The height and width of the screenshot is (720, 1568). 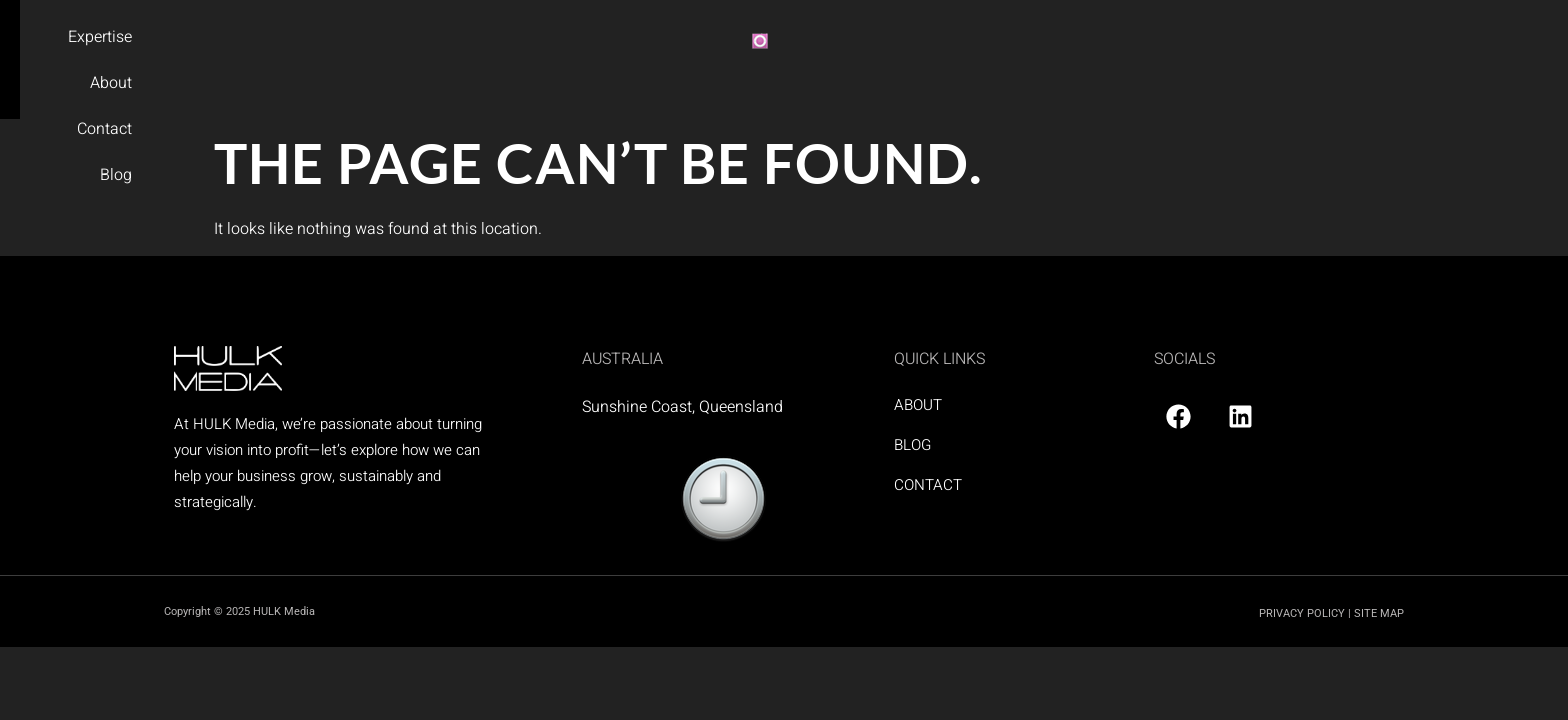 I want to click on iPod shuffle device connected, so click(x=760, y=41).